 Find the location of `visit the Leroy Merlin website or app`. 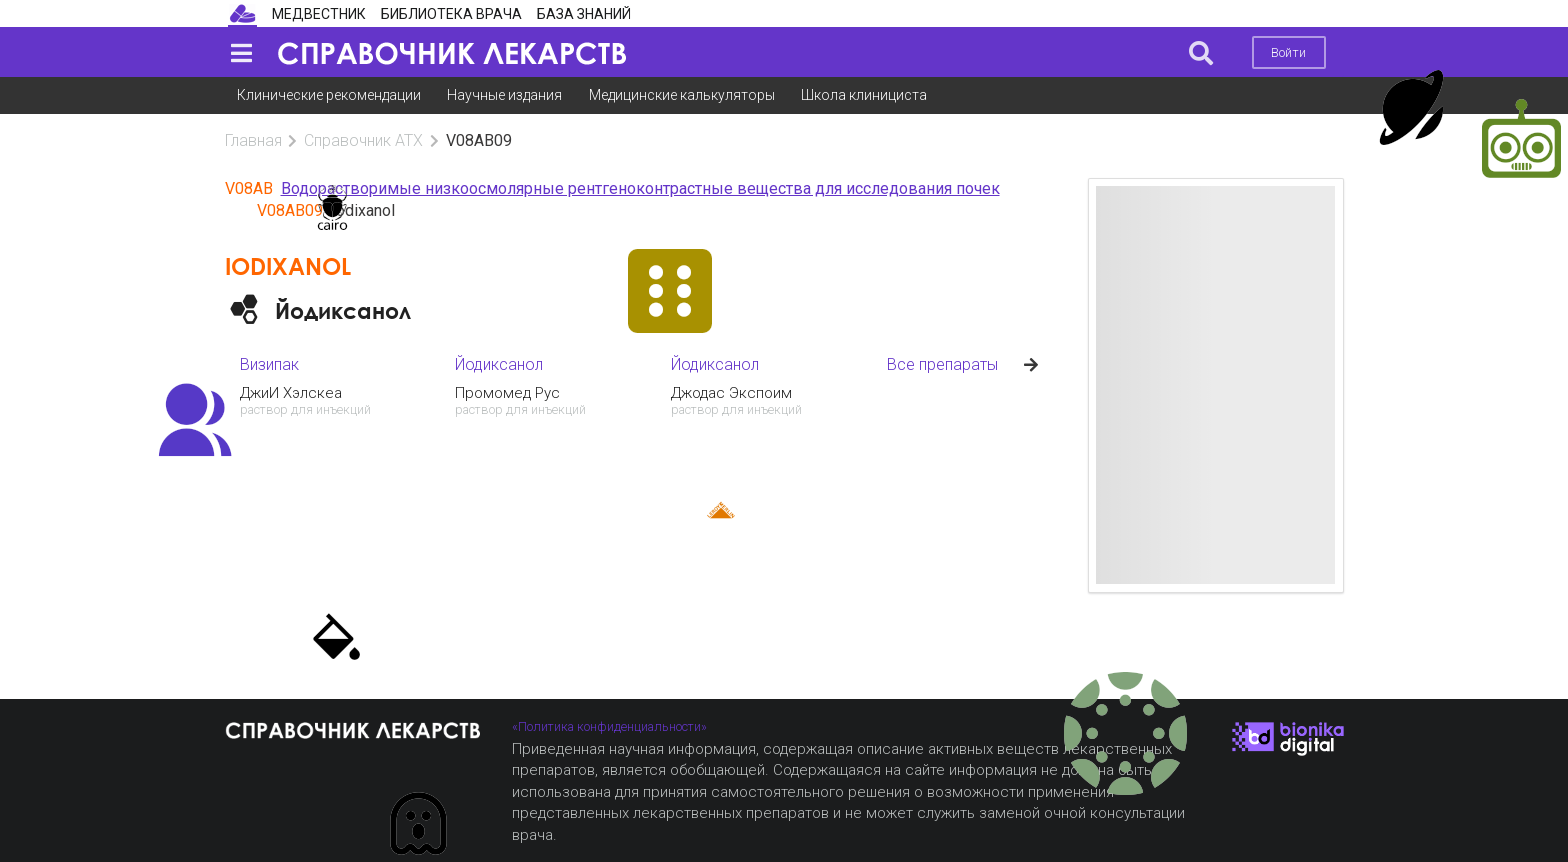

visit the Leroy Merlin website or app is located at coordinates (721, 510).